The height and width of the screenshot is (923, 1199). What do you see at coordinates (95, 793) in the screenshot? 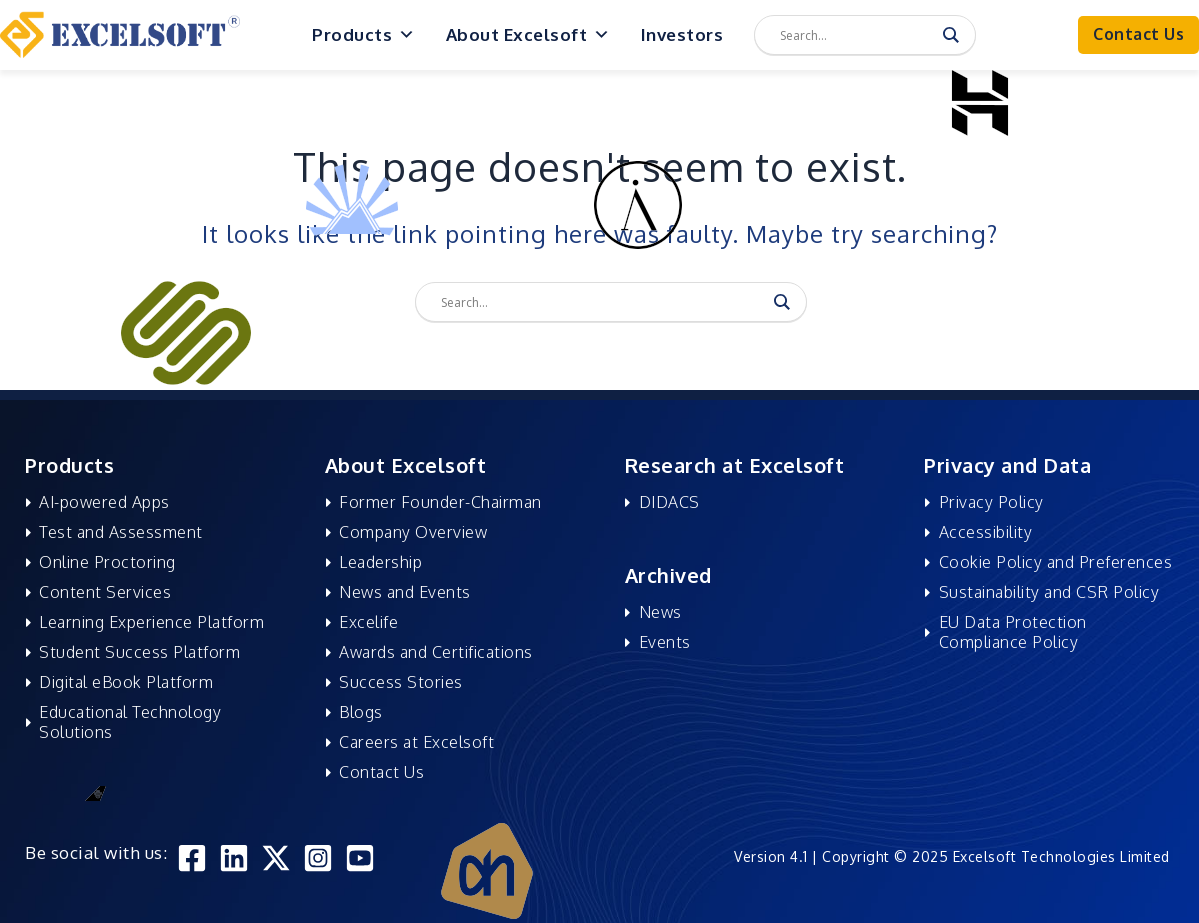
I see `China Southern Airlines logo` at bounding box center [95, 793].